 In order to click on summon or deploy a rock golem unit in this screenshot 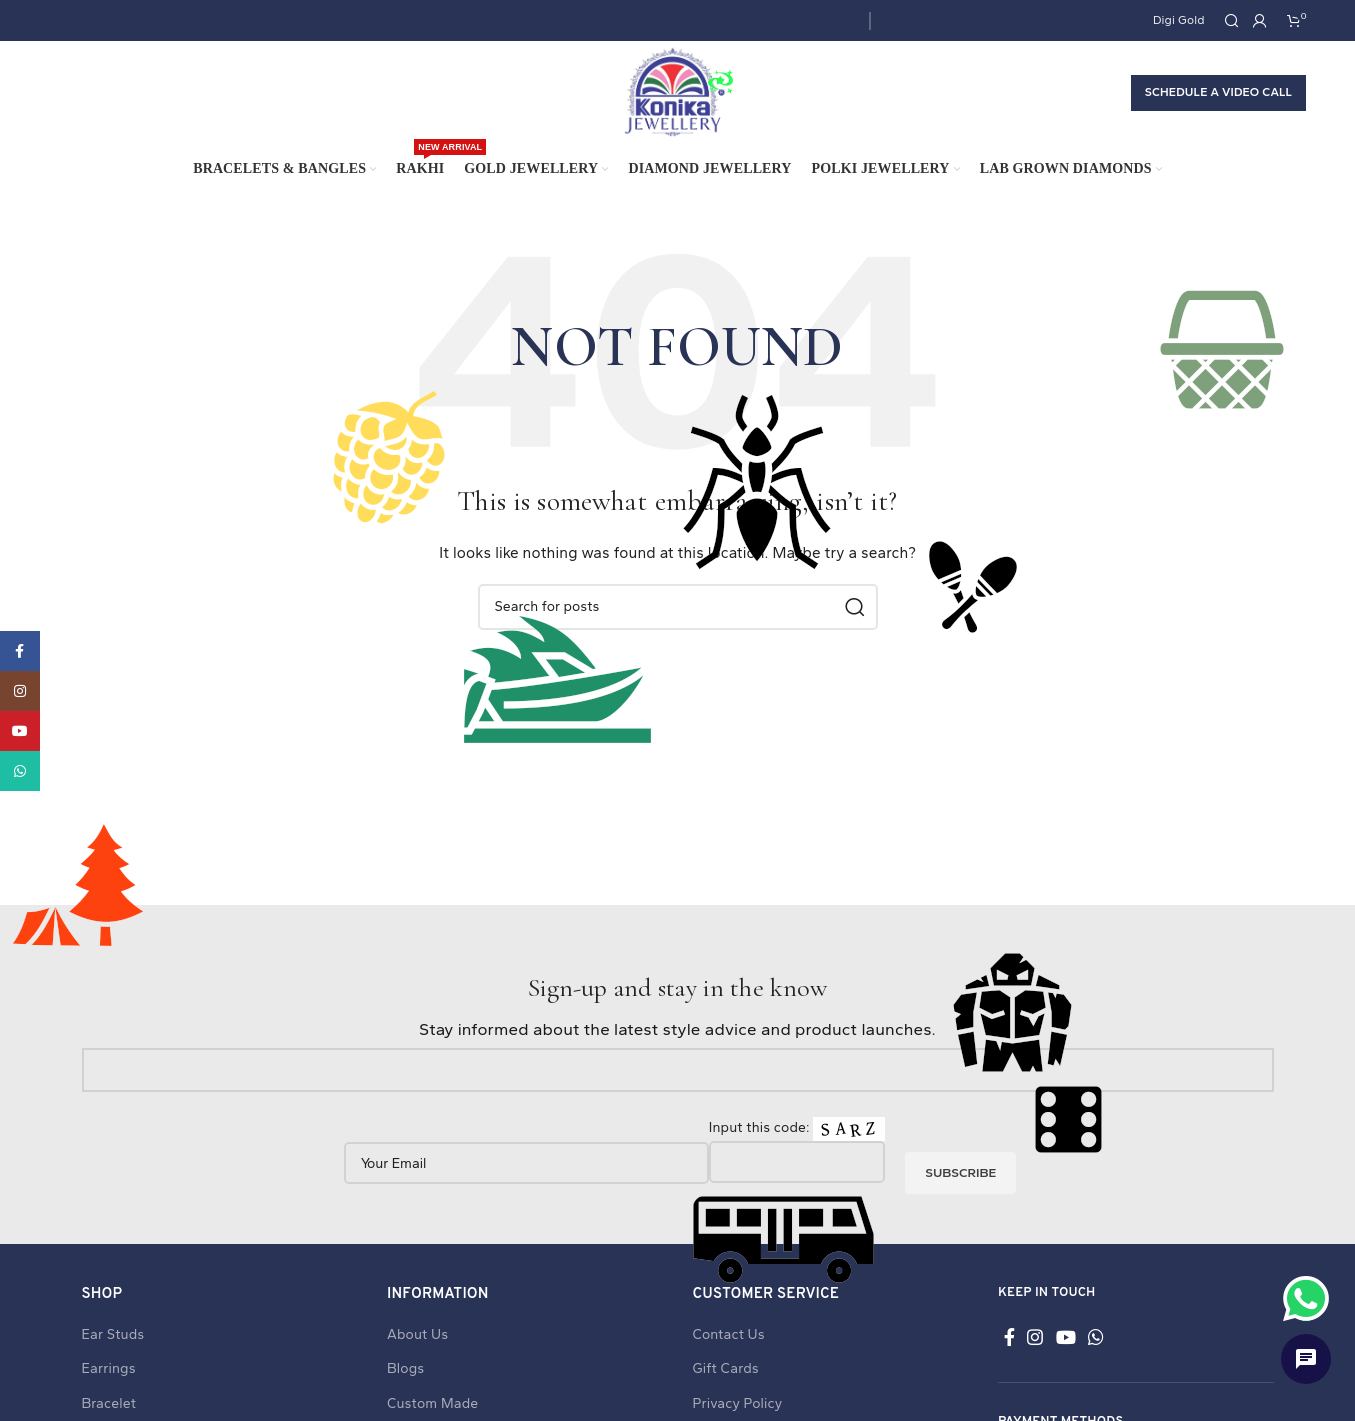, I will do `click(1012, 1012)`.